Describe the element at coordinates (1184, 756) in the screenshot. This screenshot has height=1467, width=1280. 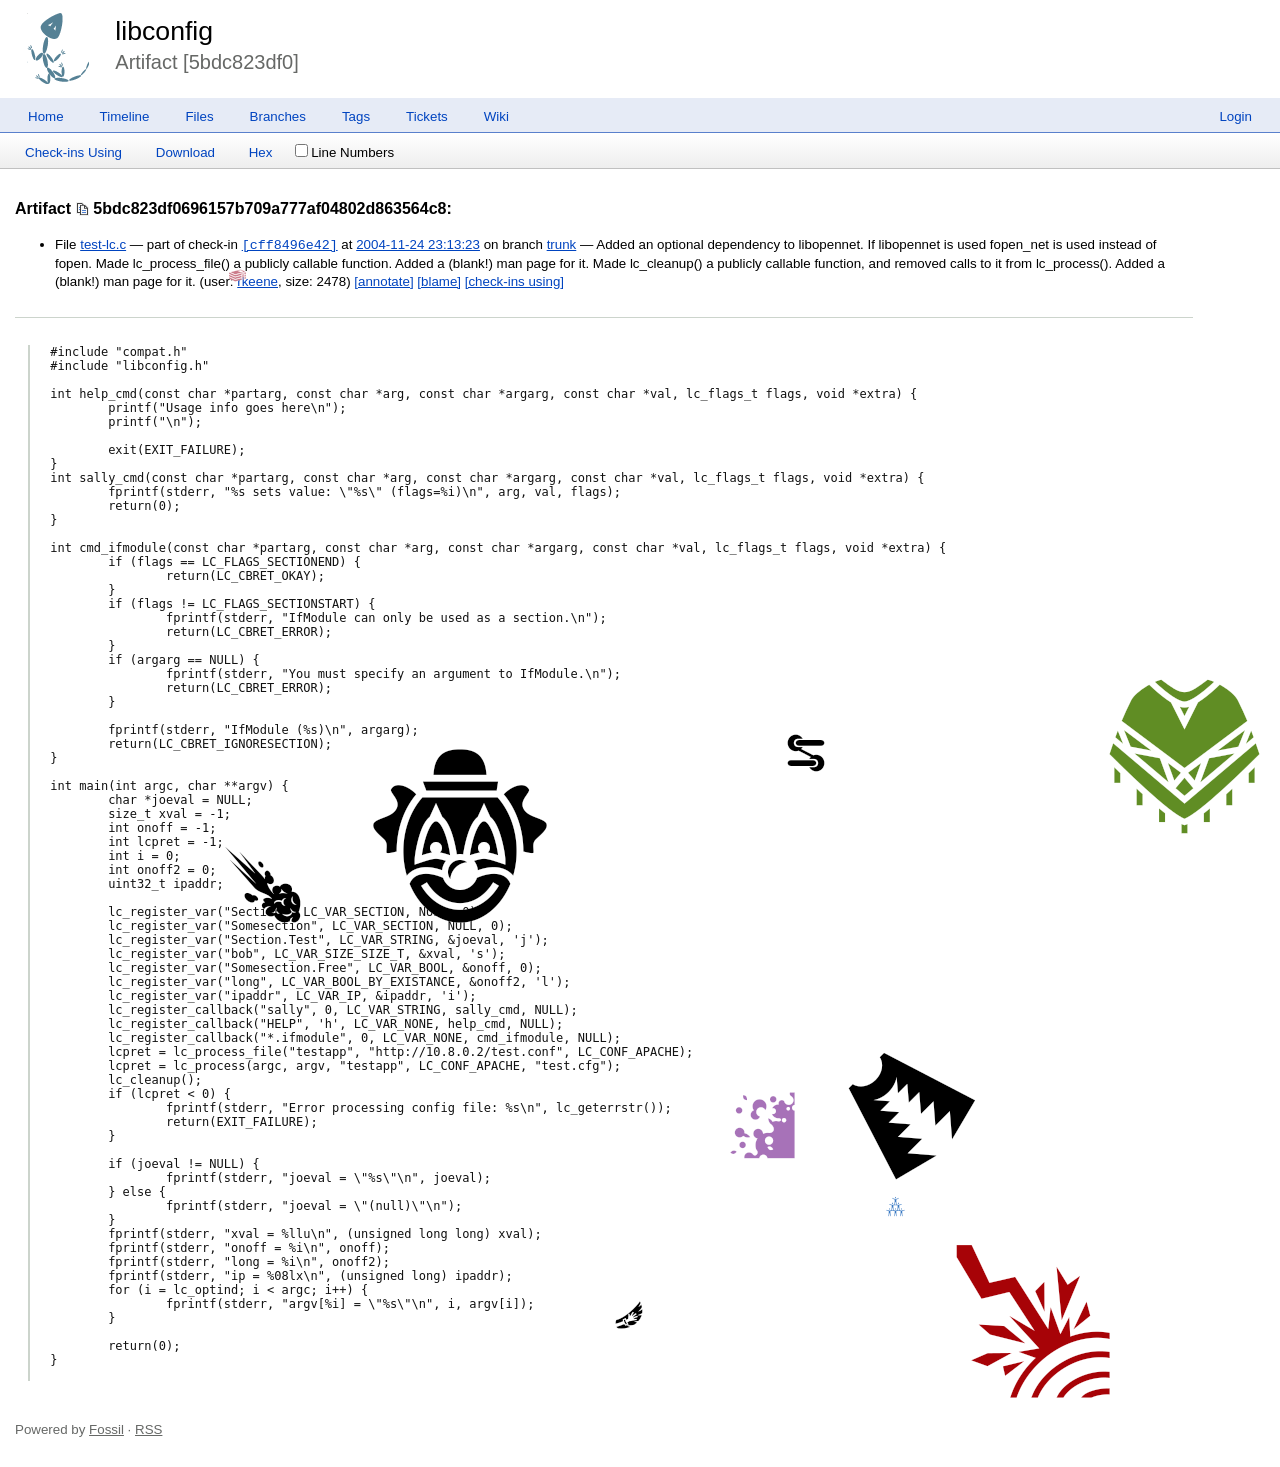
I see `select poncho clothing item` at that location.